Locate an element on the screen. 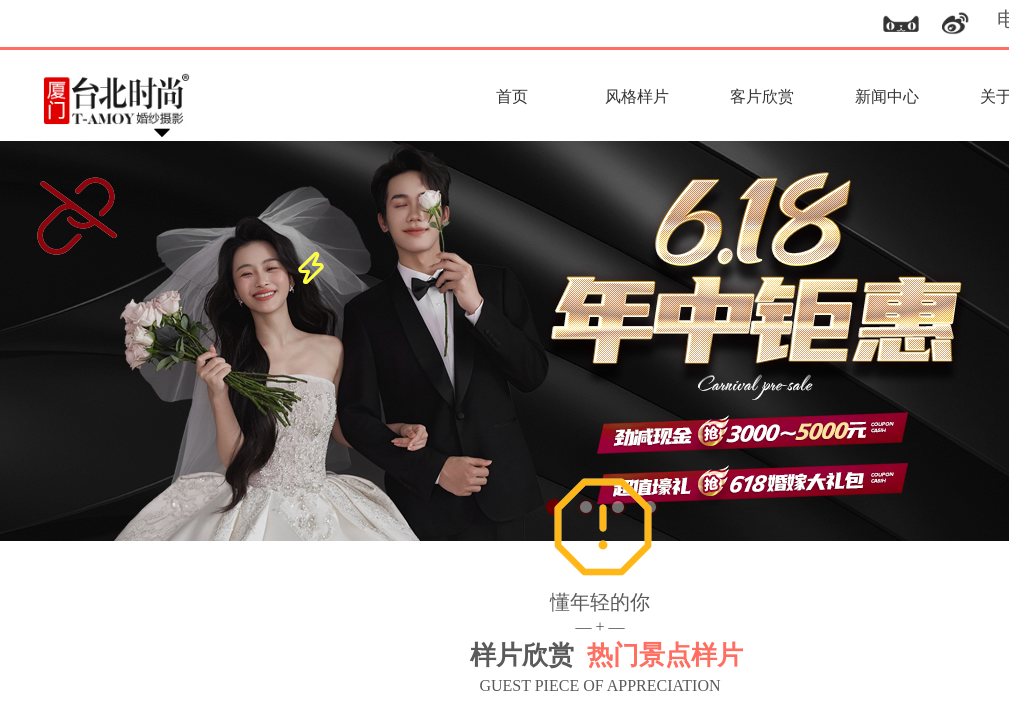  expand a dropdown menu is located at coordinates (162, 133).